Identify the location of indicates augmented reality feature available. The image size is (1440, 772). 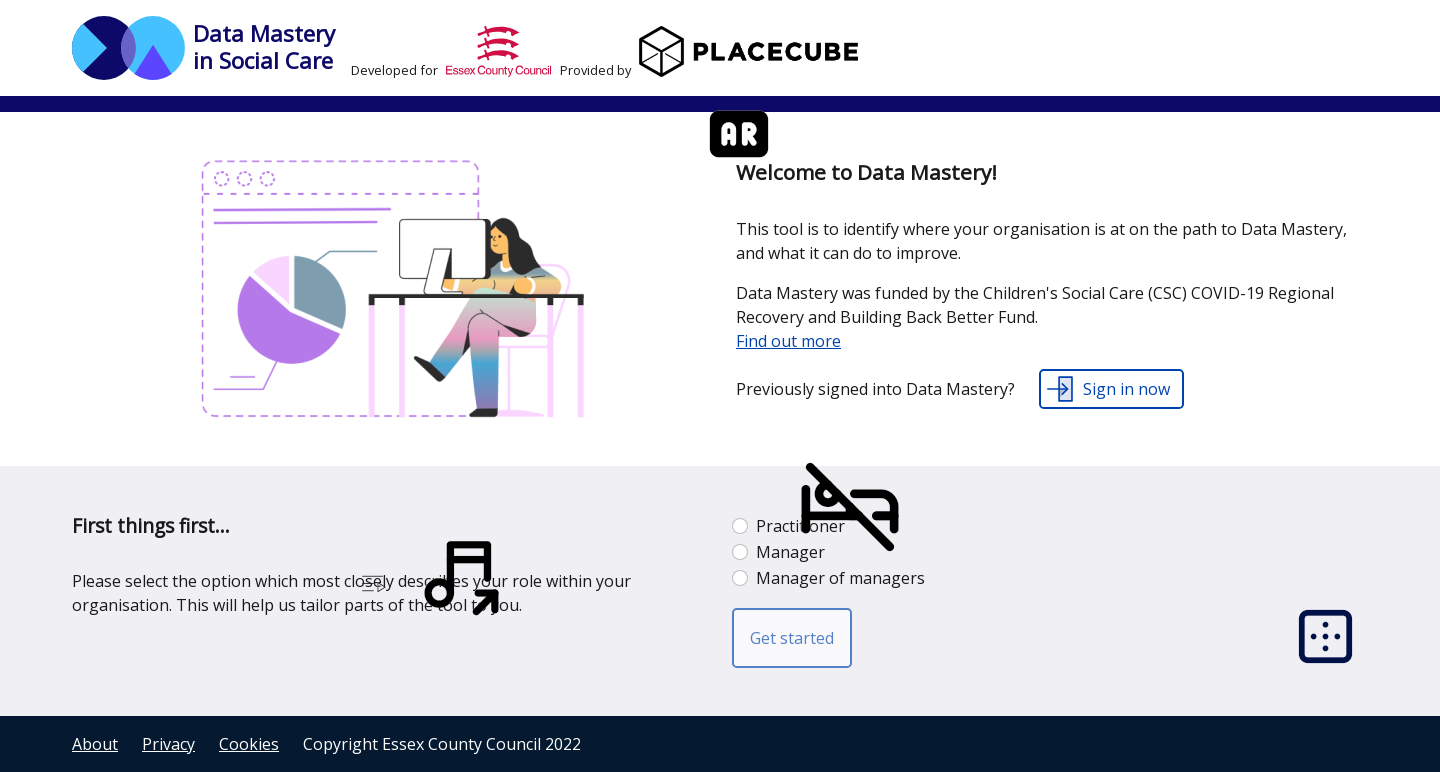
(739, 134).